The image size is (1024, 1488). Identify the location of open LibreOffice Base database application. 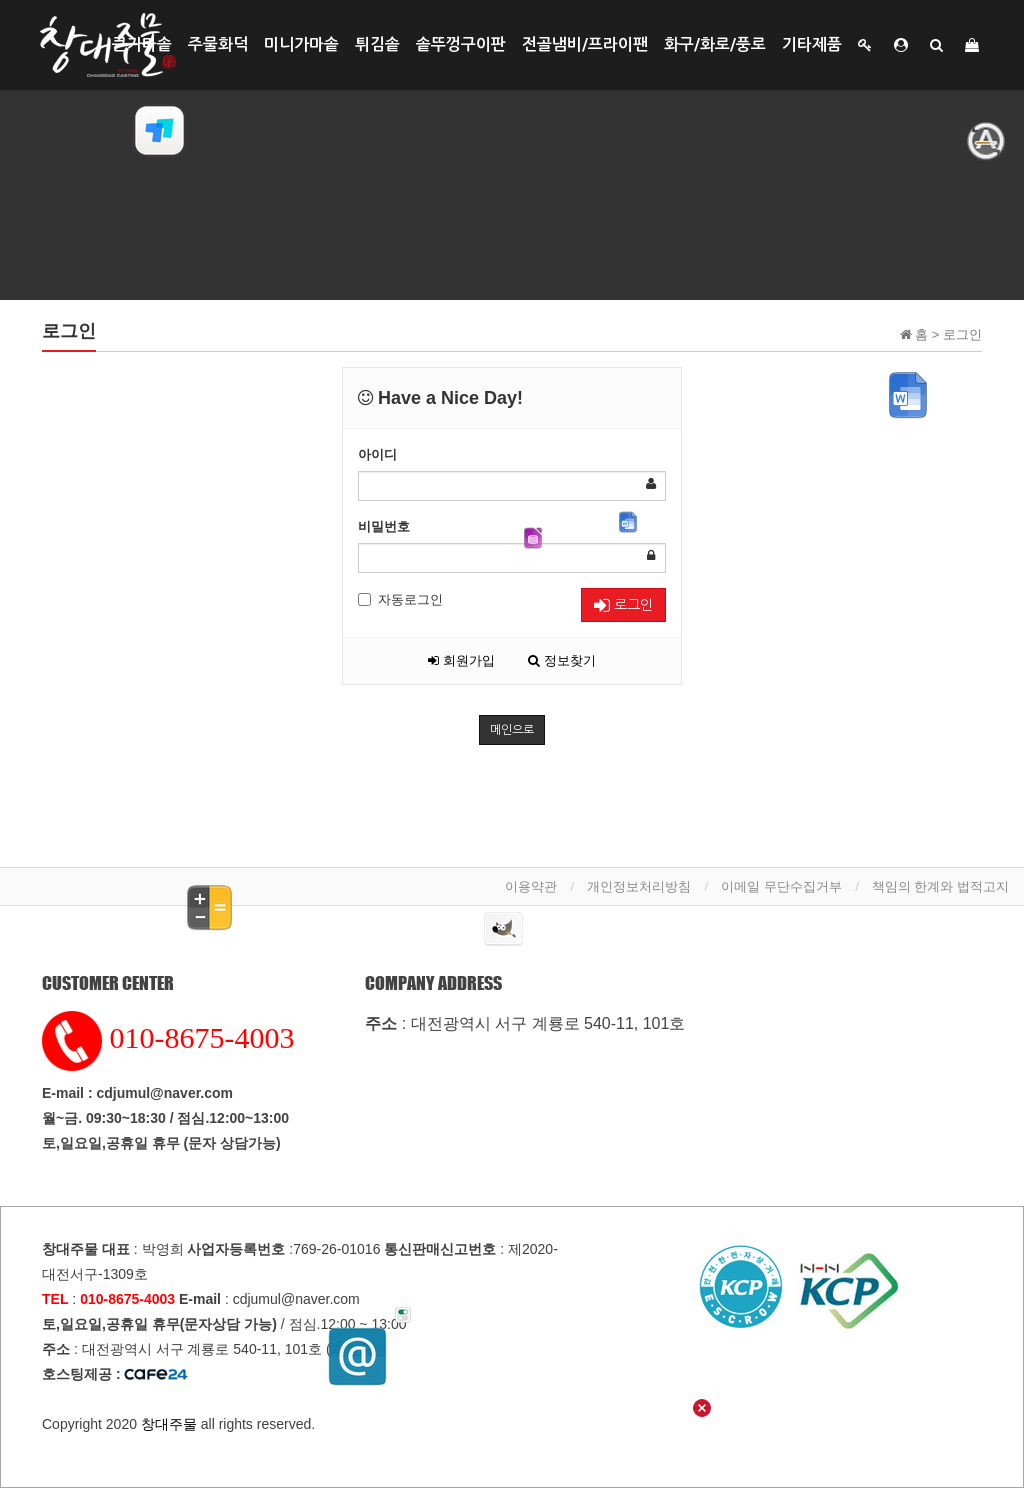
(533, 538).